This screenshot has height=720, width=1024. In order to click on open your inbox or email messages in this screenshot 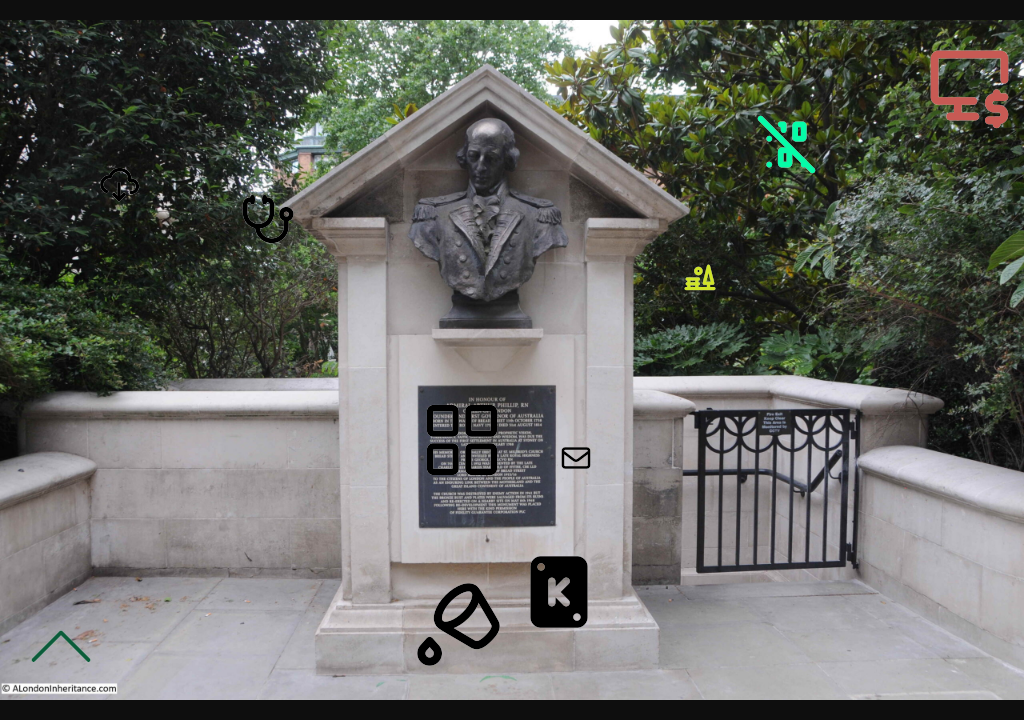, I will do `click(576, 458)`.